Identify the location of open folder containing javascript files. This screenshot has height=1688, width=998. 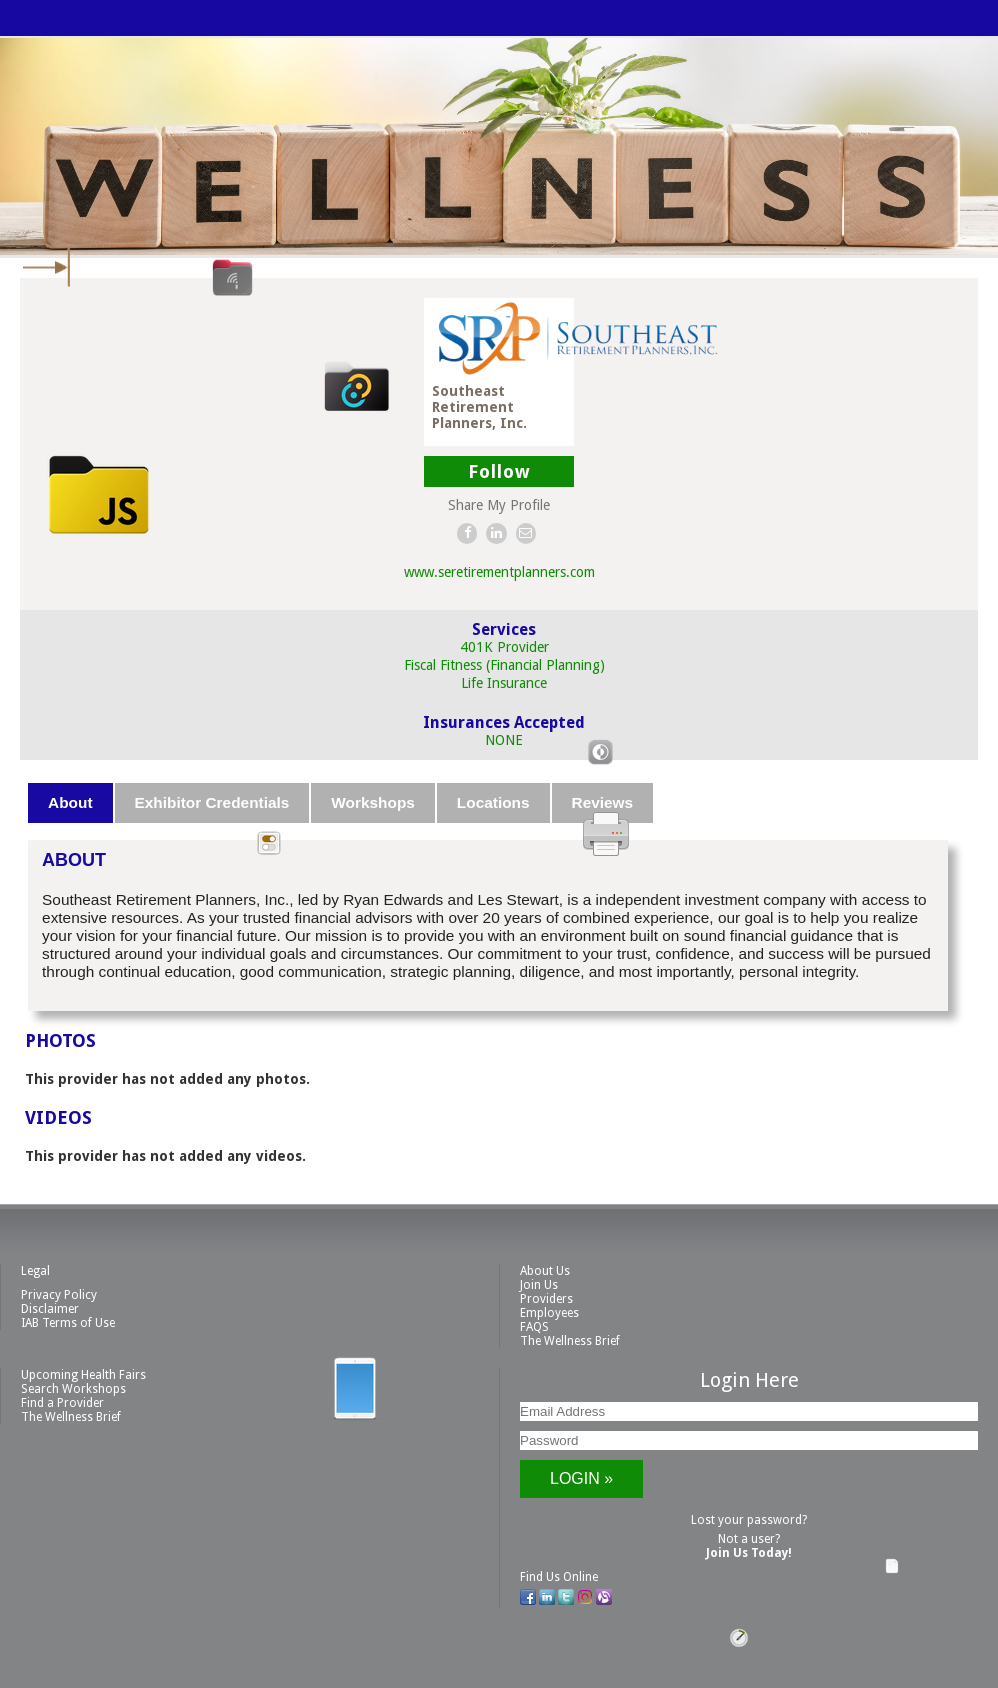
(98, 497).